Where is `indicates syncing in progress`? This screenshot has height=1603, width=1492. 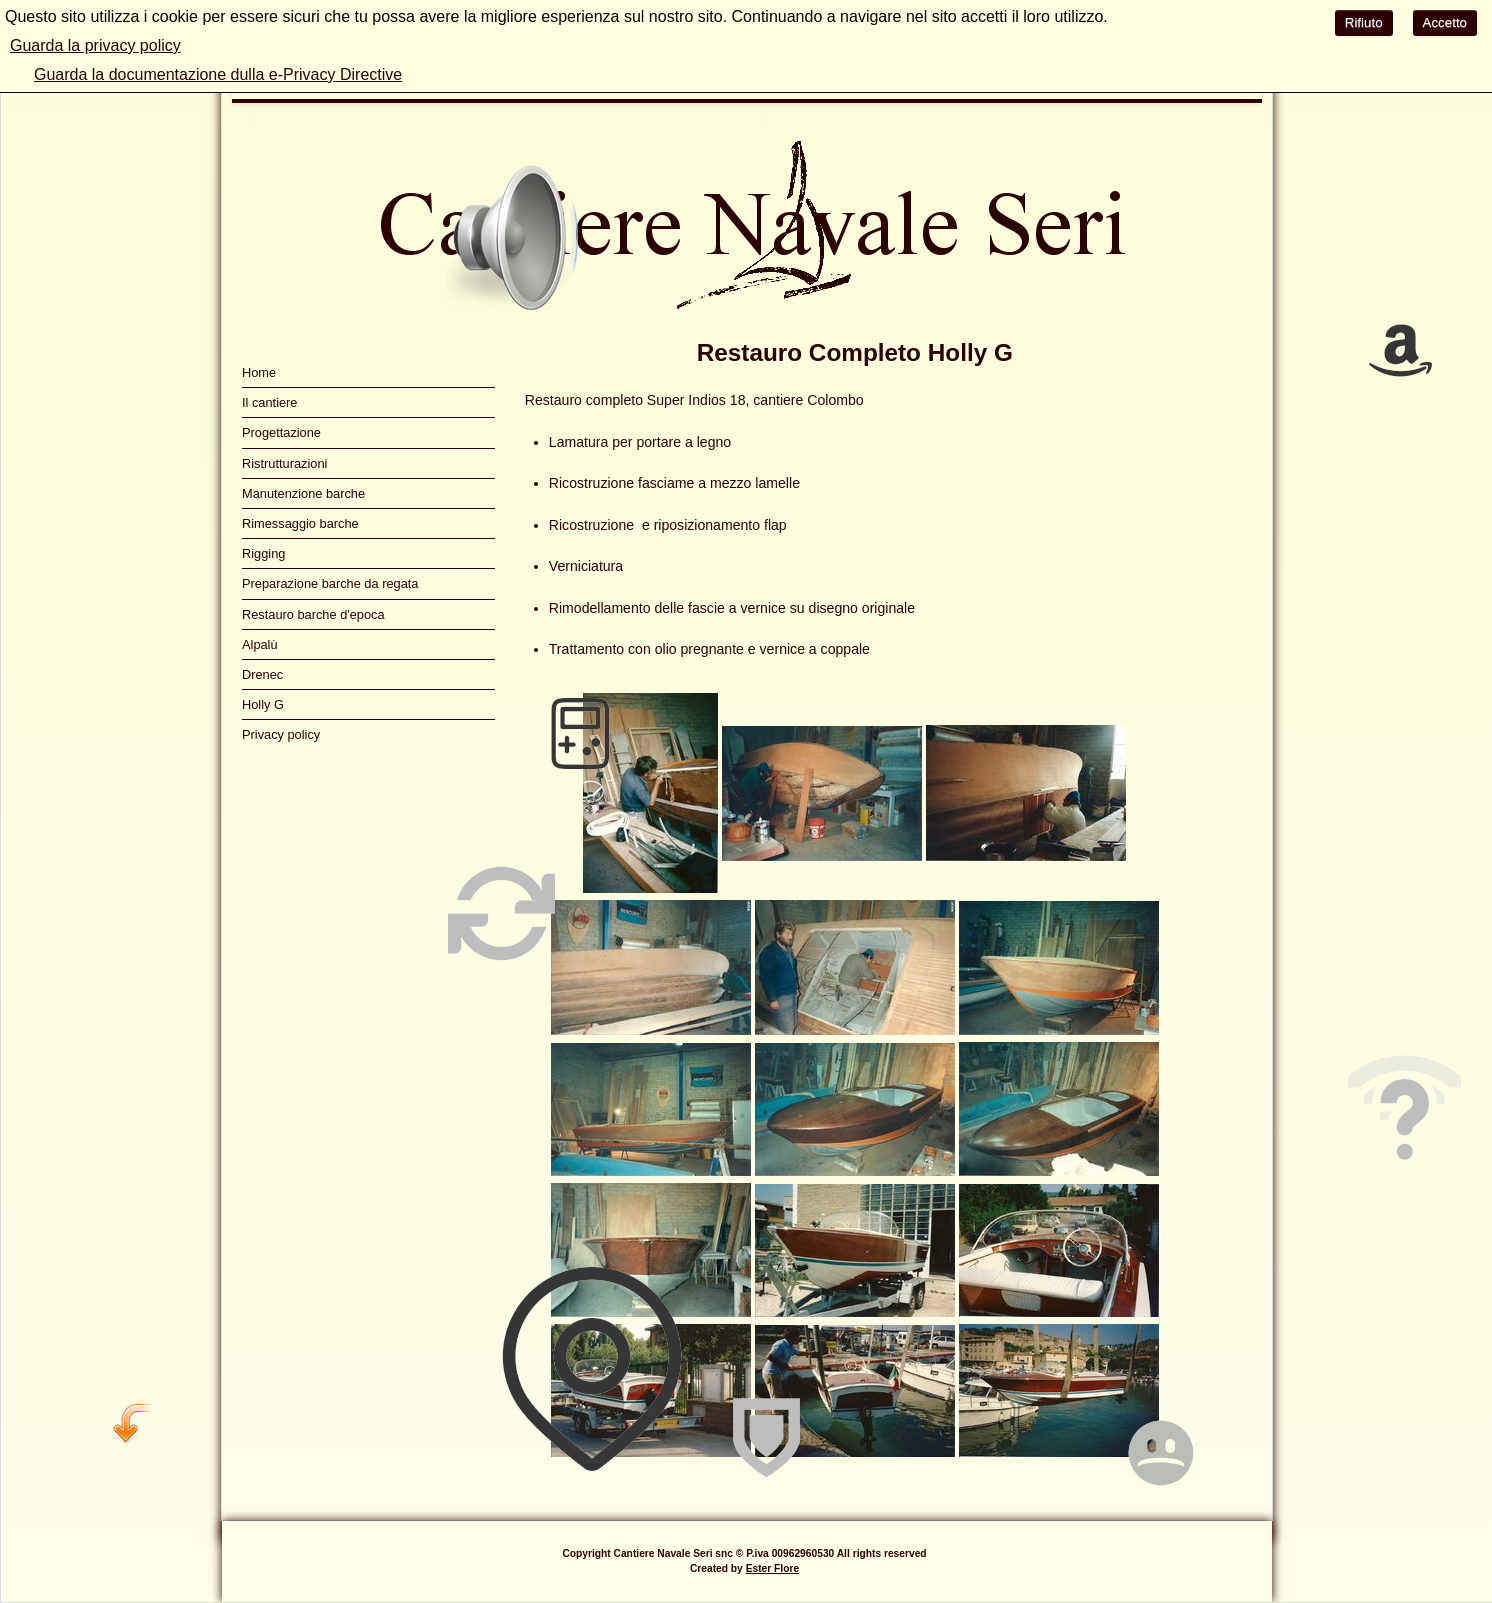 indicates syncing in progress is located at coordinates (501, 913).